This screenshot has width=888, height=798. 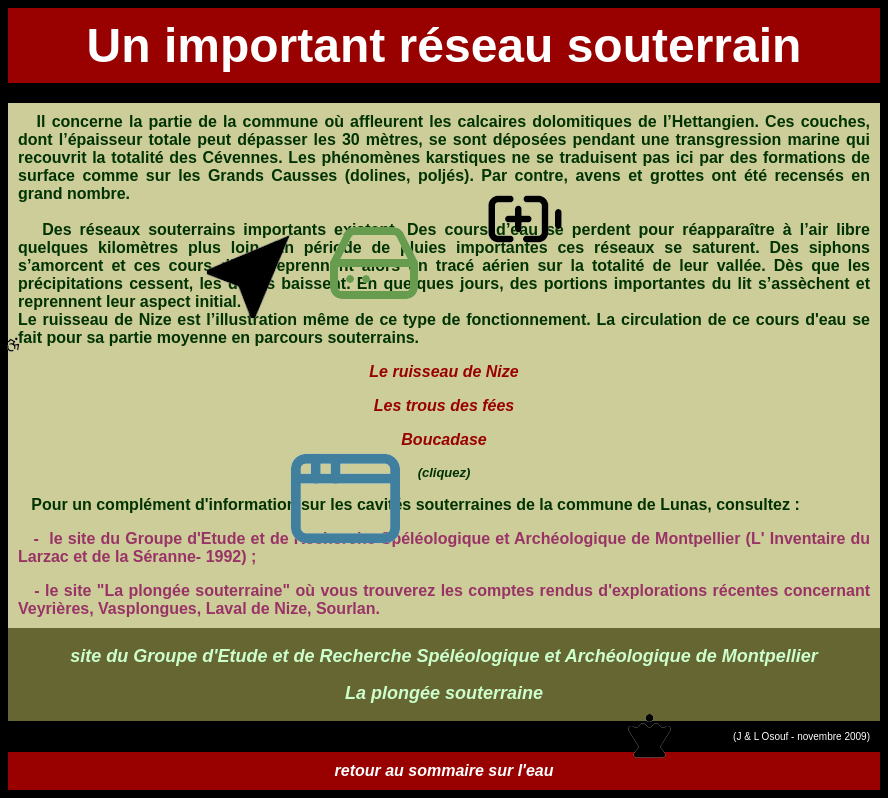 I want to click on access local storage or drive, so click(x=374, y=263).